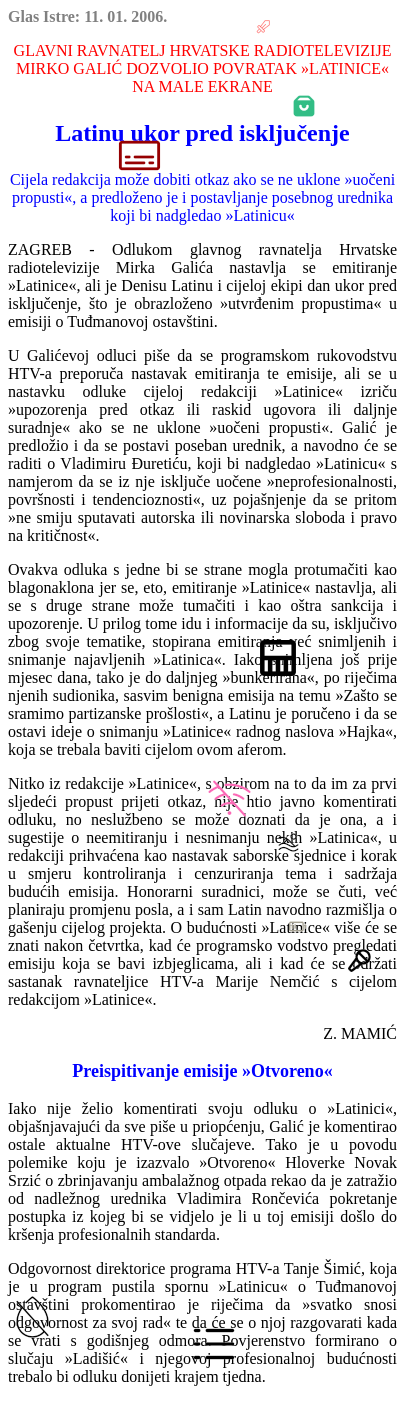  What do you see at coordinates (297, 926) in the screenshot?
I see `indicates medium battery level` at bounding box center [297, 926].